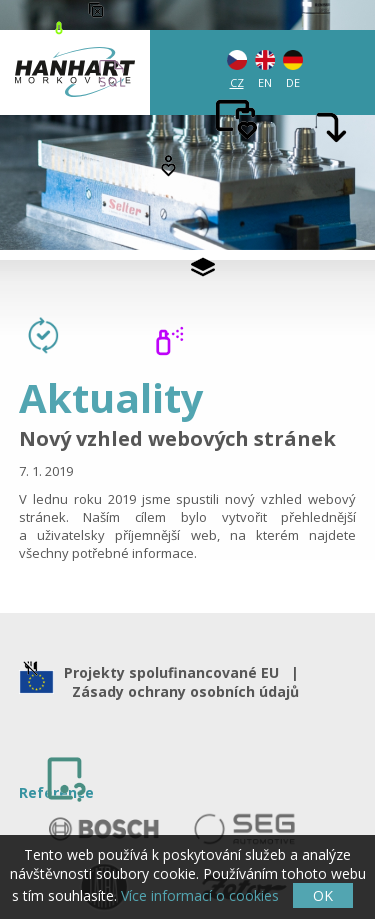 This screenshot has height=919, width=375. I want to click on view stacked layers or items, so click(203, 267).